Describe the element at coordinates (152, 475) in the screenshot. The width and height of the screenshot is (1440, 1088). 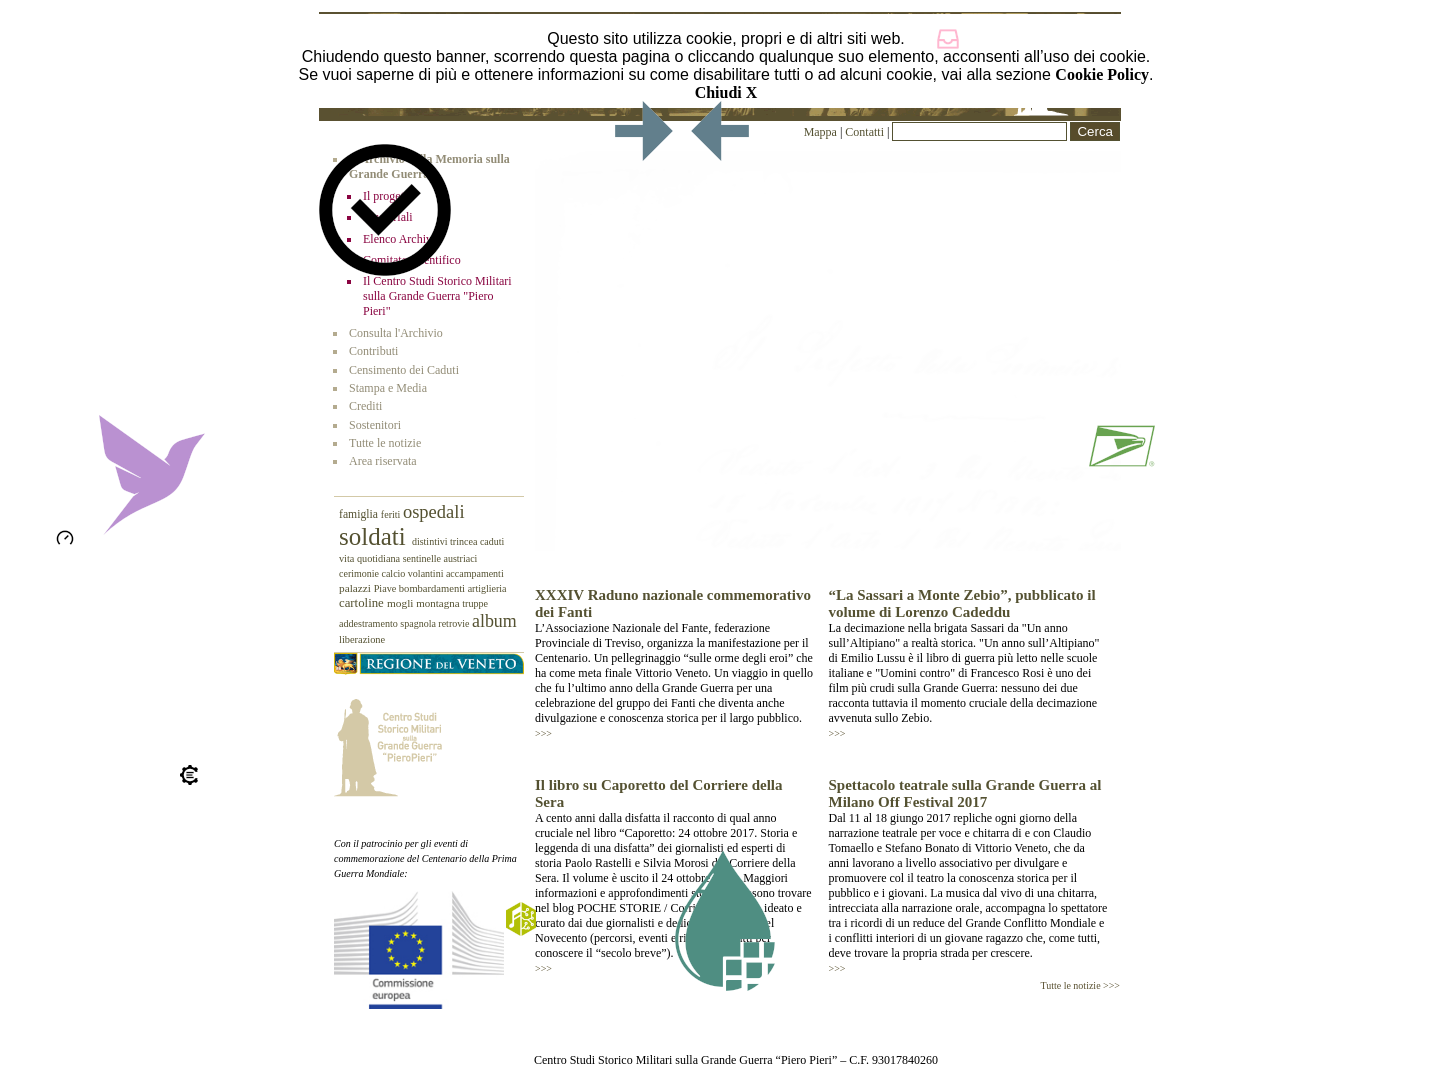
I see `fauna database service logo` at that location.